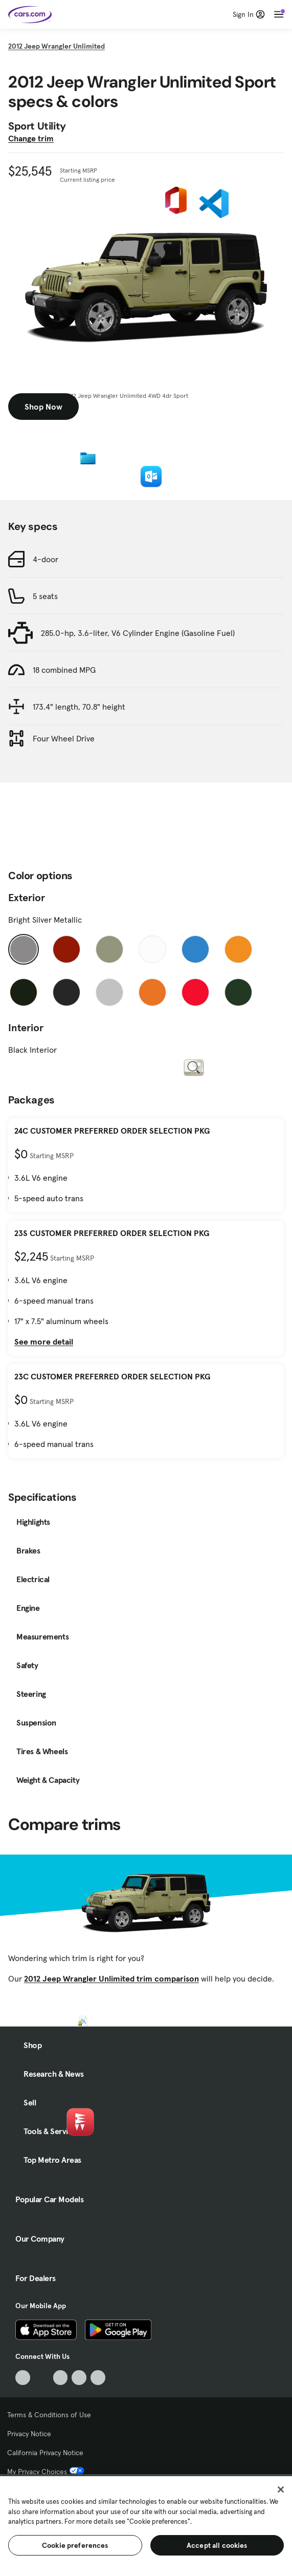 The image size is (292, 2576). I want to click on open Microsoft Outlook email app, so click(151, 476).